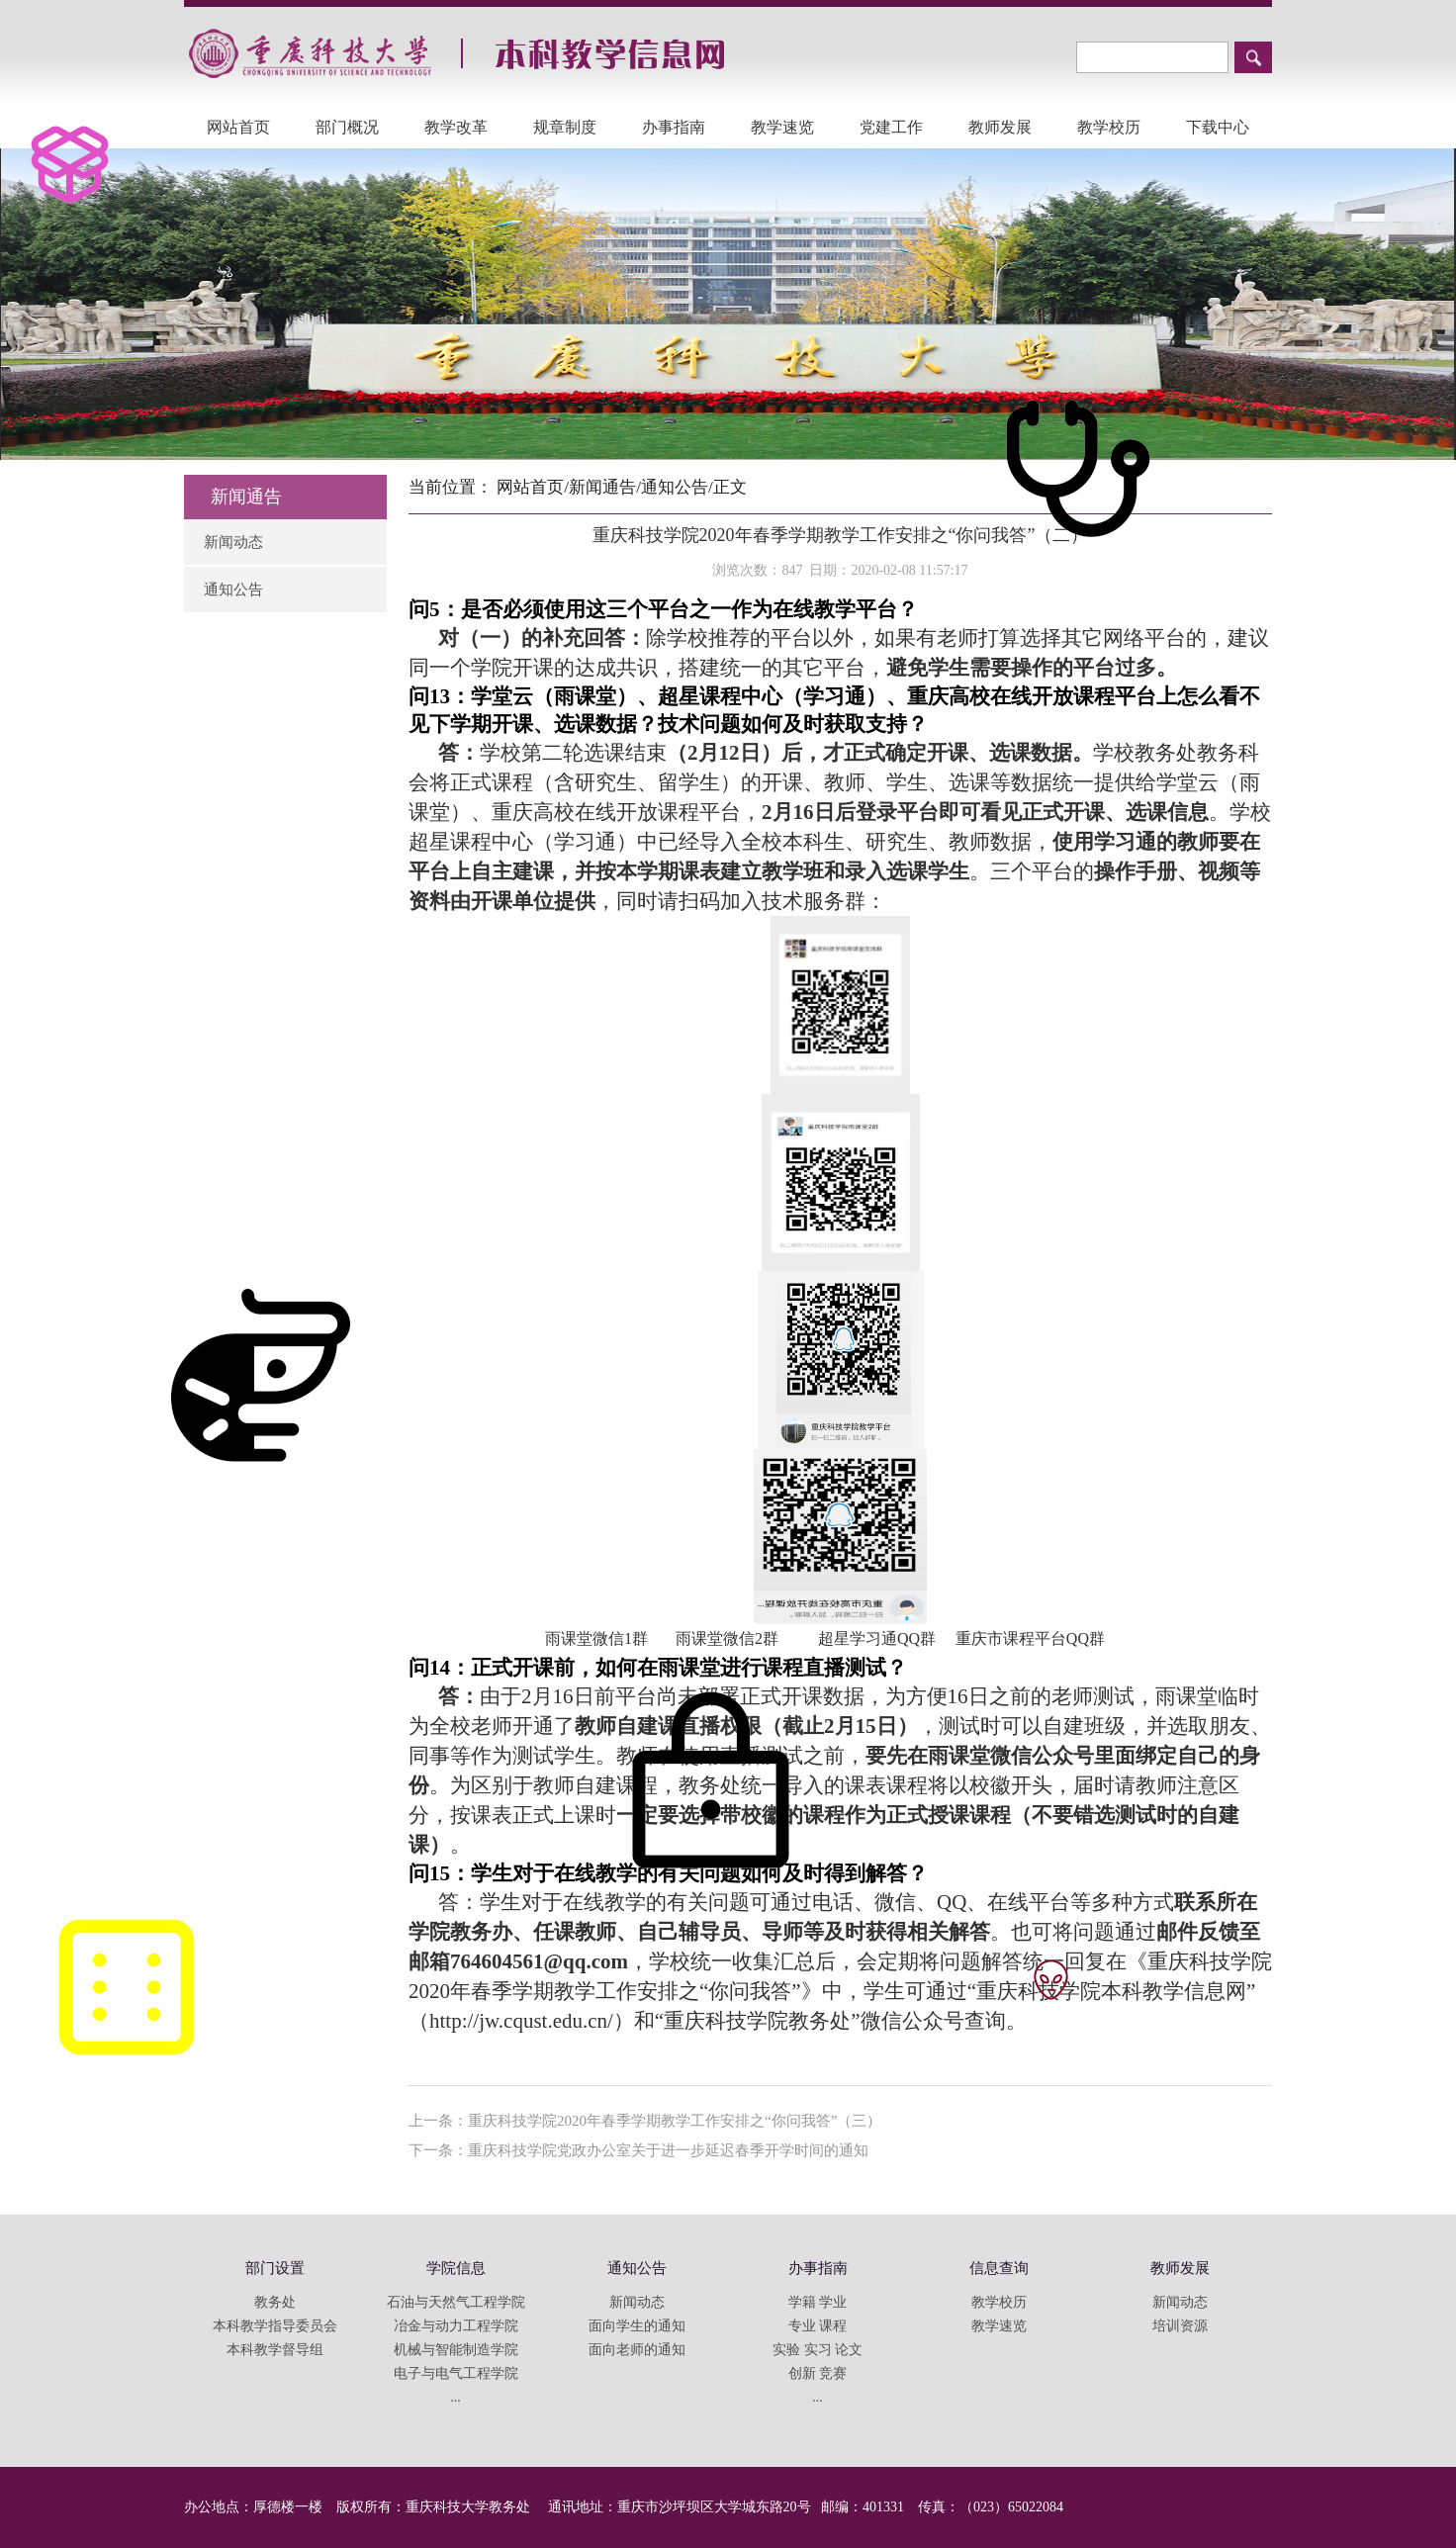 This screenshot has width=1456, height=2548. What do you see at coordinates (710, 1789) in the screenshot?
I see `lock or secure this item` at bounding box center [710, 1789].